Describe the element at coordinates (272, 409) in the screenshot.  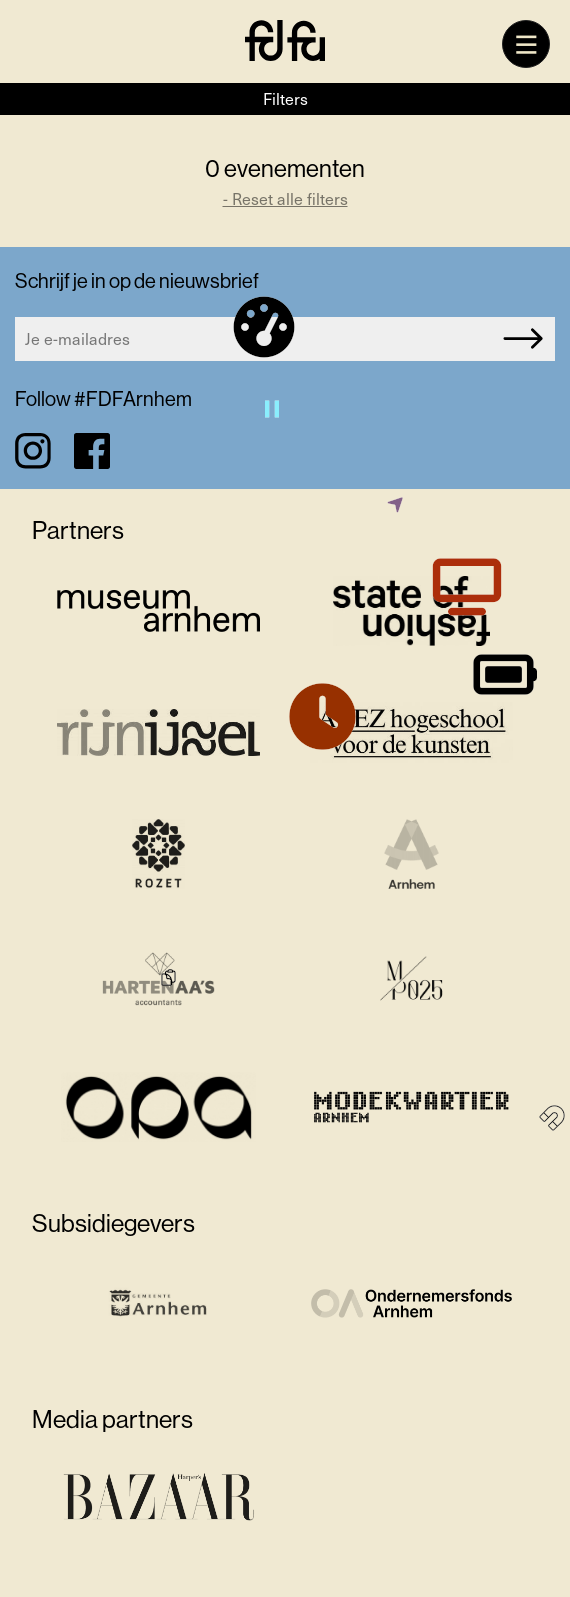
I see `pause media playback` at that location.